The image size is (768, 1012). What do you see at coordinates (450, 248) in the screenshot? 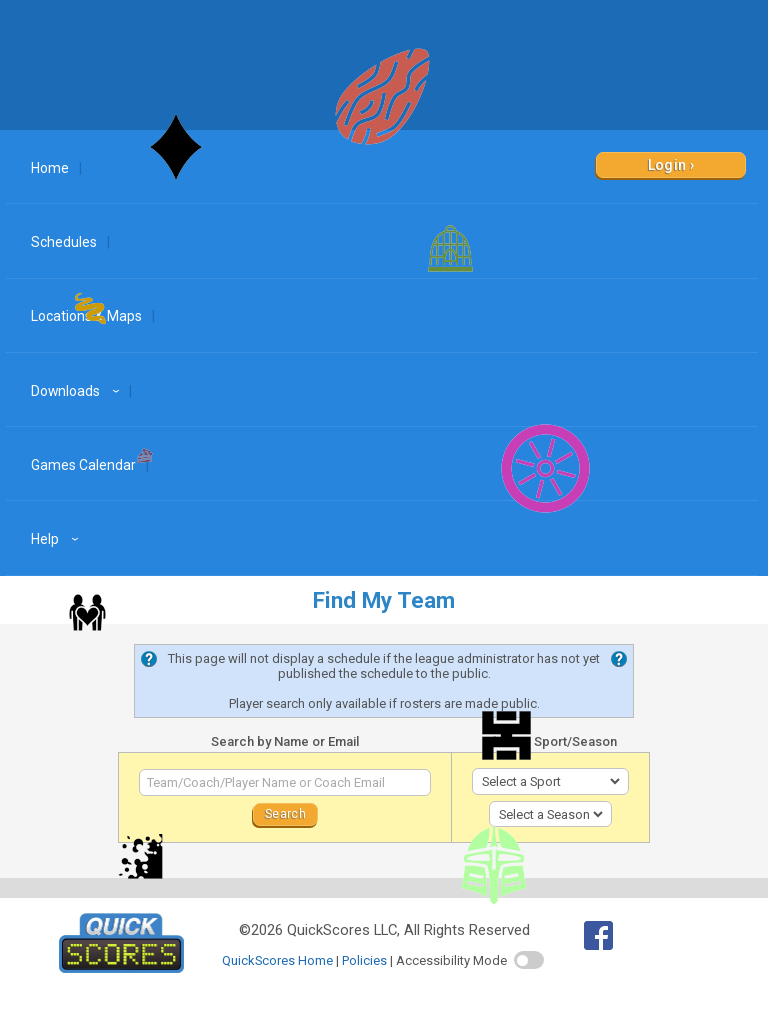
I see `bird cage item or decoration in a game inventory` at bounding box center [450, 248].